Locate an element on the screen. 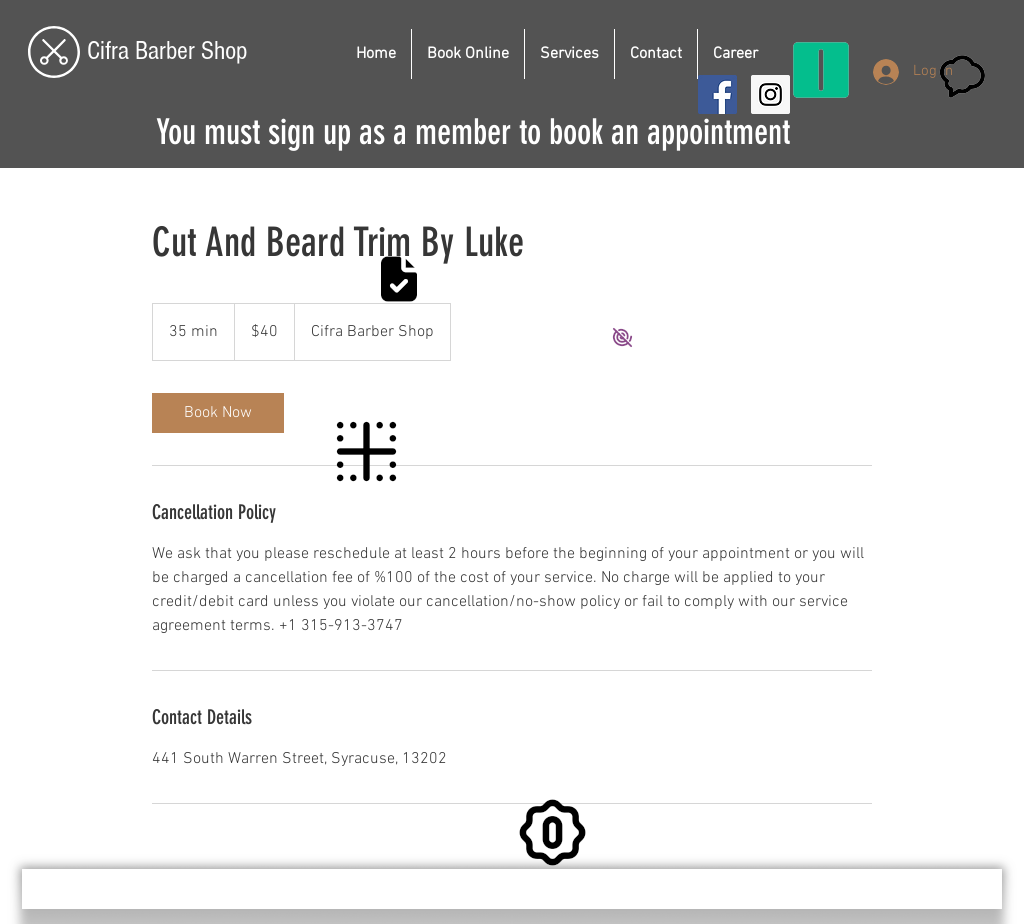 The height and width of the screenshot is (924, 1024). open chat or messaging is located at coordinates (961, 76).